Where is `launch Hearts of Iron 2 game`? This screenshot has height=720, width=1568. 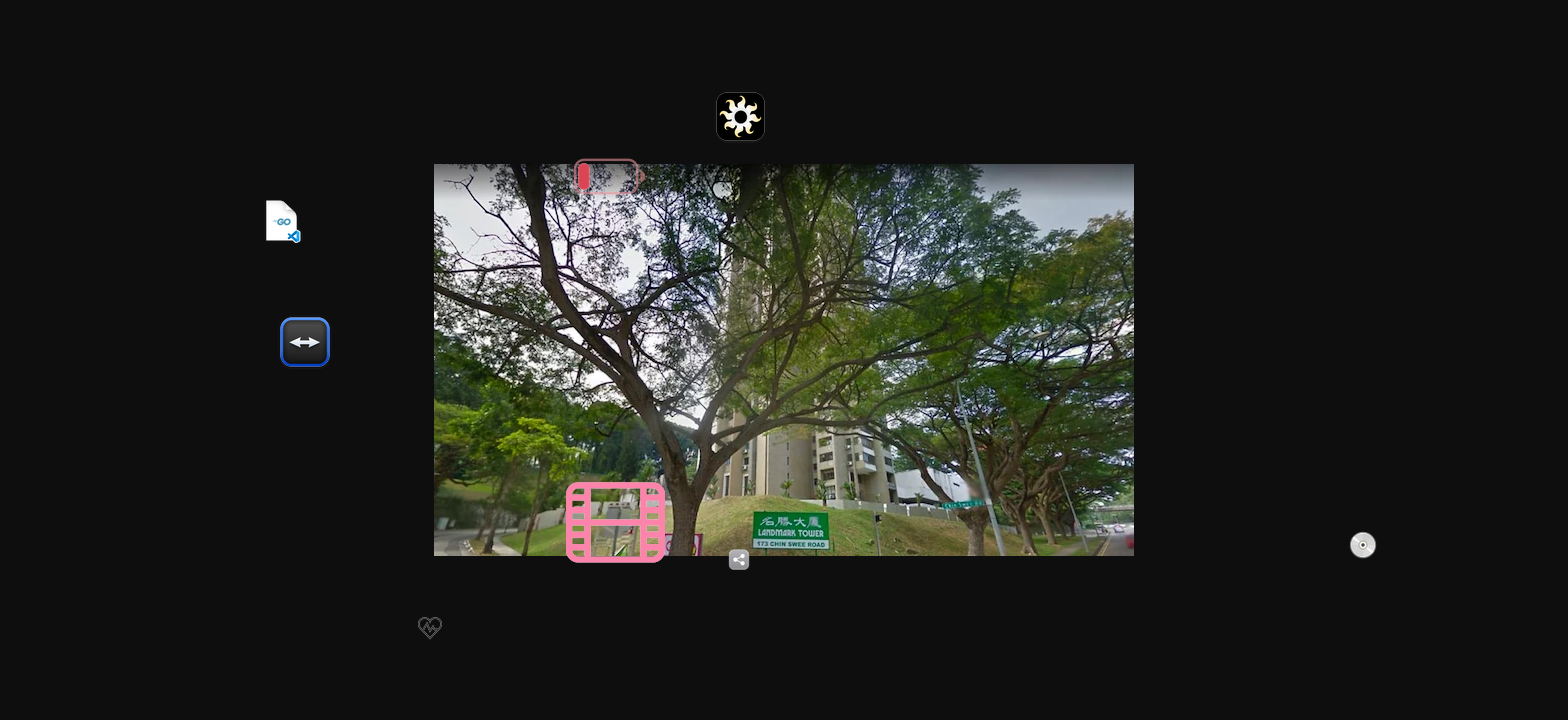 launch Hearts of Iron 2 game is located at coordinates (740, 116).